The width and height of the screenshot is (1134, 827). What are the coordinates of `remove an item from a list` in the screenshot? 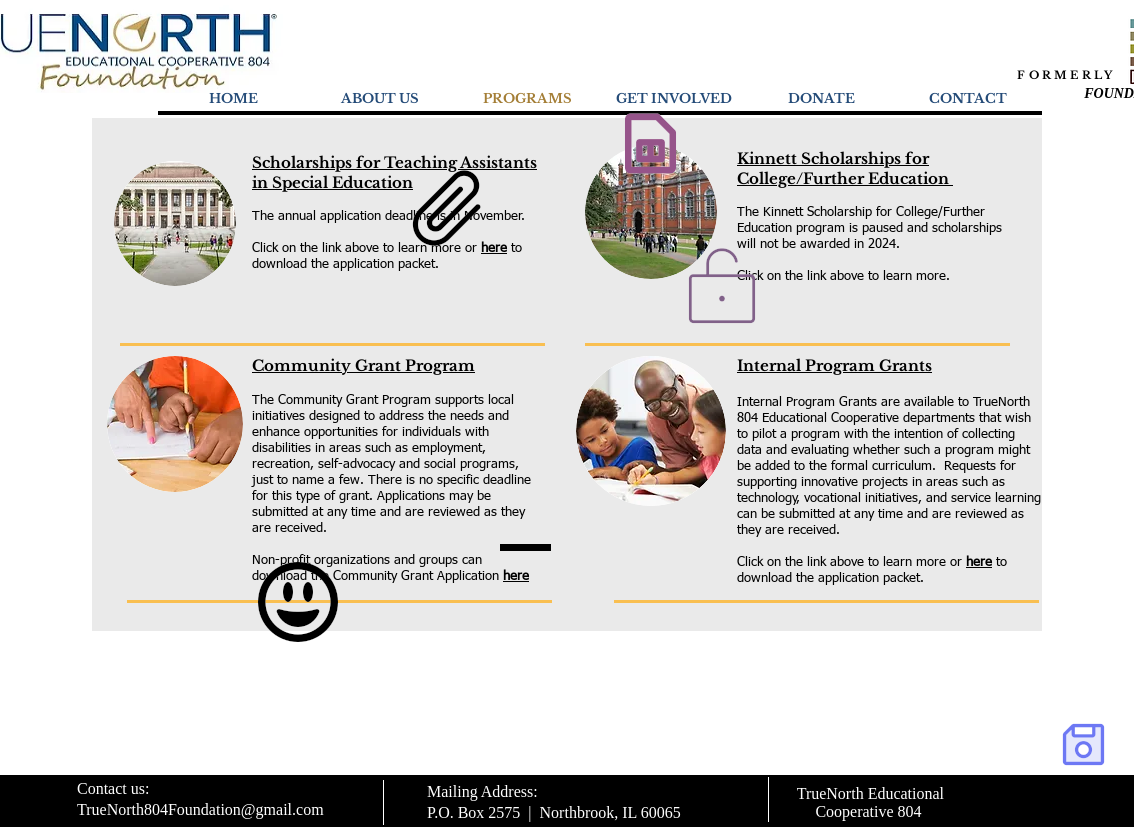 It's located at (525, 547).